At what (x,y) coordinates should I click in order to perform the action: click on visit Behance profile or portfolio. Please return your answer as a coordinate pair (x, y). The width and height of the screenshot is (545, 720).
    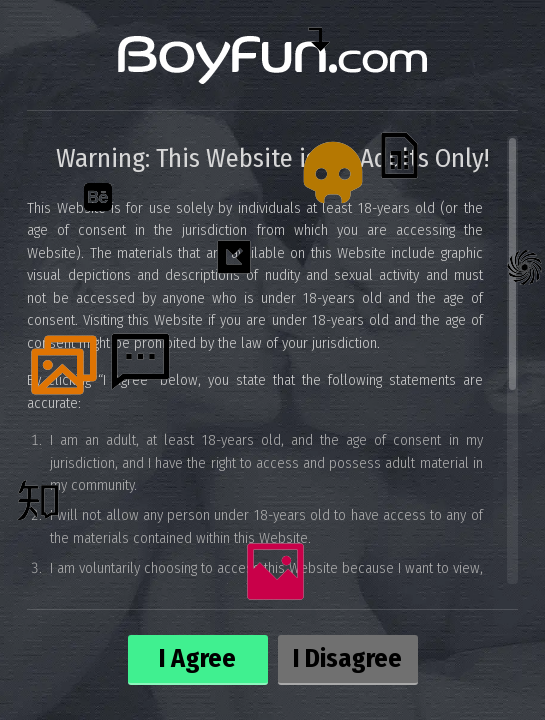
    Looking at the image, I should click on (98, 197).